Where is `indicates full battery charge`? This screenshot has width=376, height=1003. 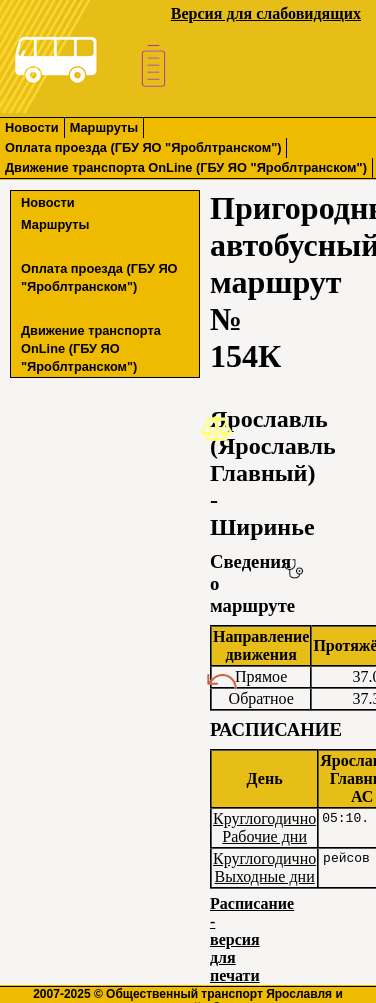 indicates full battery charge is located at coordinates (153, 66).